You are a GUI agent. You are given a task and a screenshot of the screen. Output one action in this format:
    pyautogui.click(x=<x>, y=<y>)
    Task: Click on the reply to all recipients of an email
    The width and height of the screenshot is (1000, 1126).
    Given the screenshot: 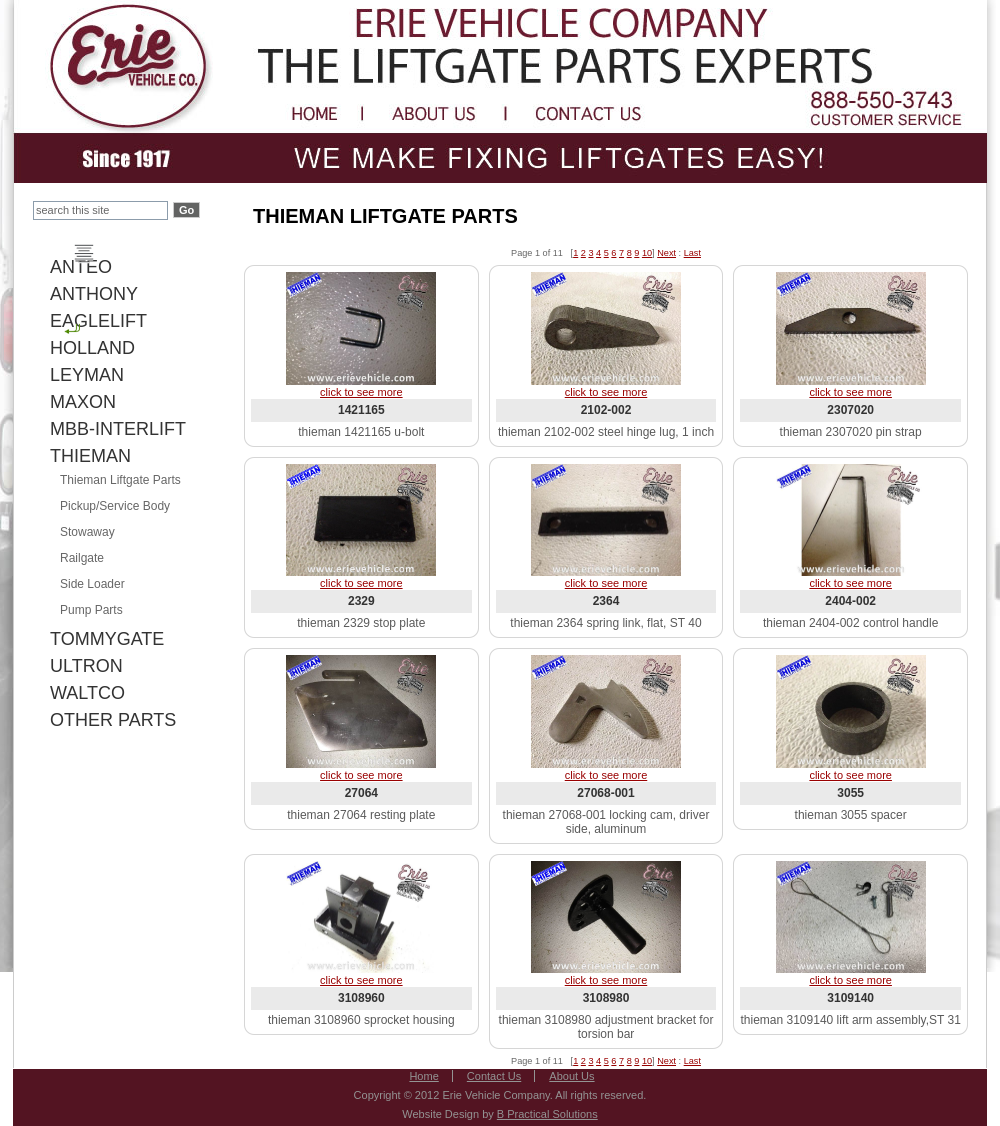 What is the action you would take?
    pyautogui.click(x=72, y=328)
    